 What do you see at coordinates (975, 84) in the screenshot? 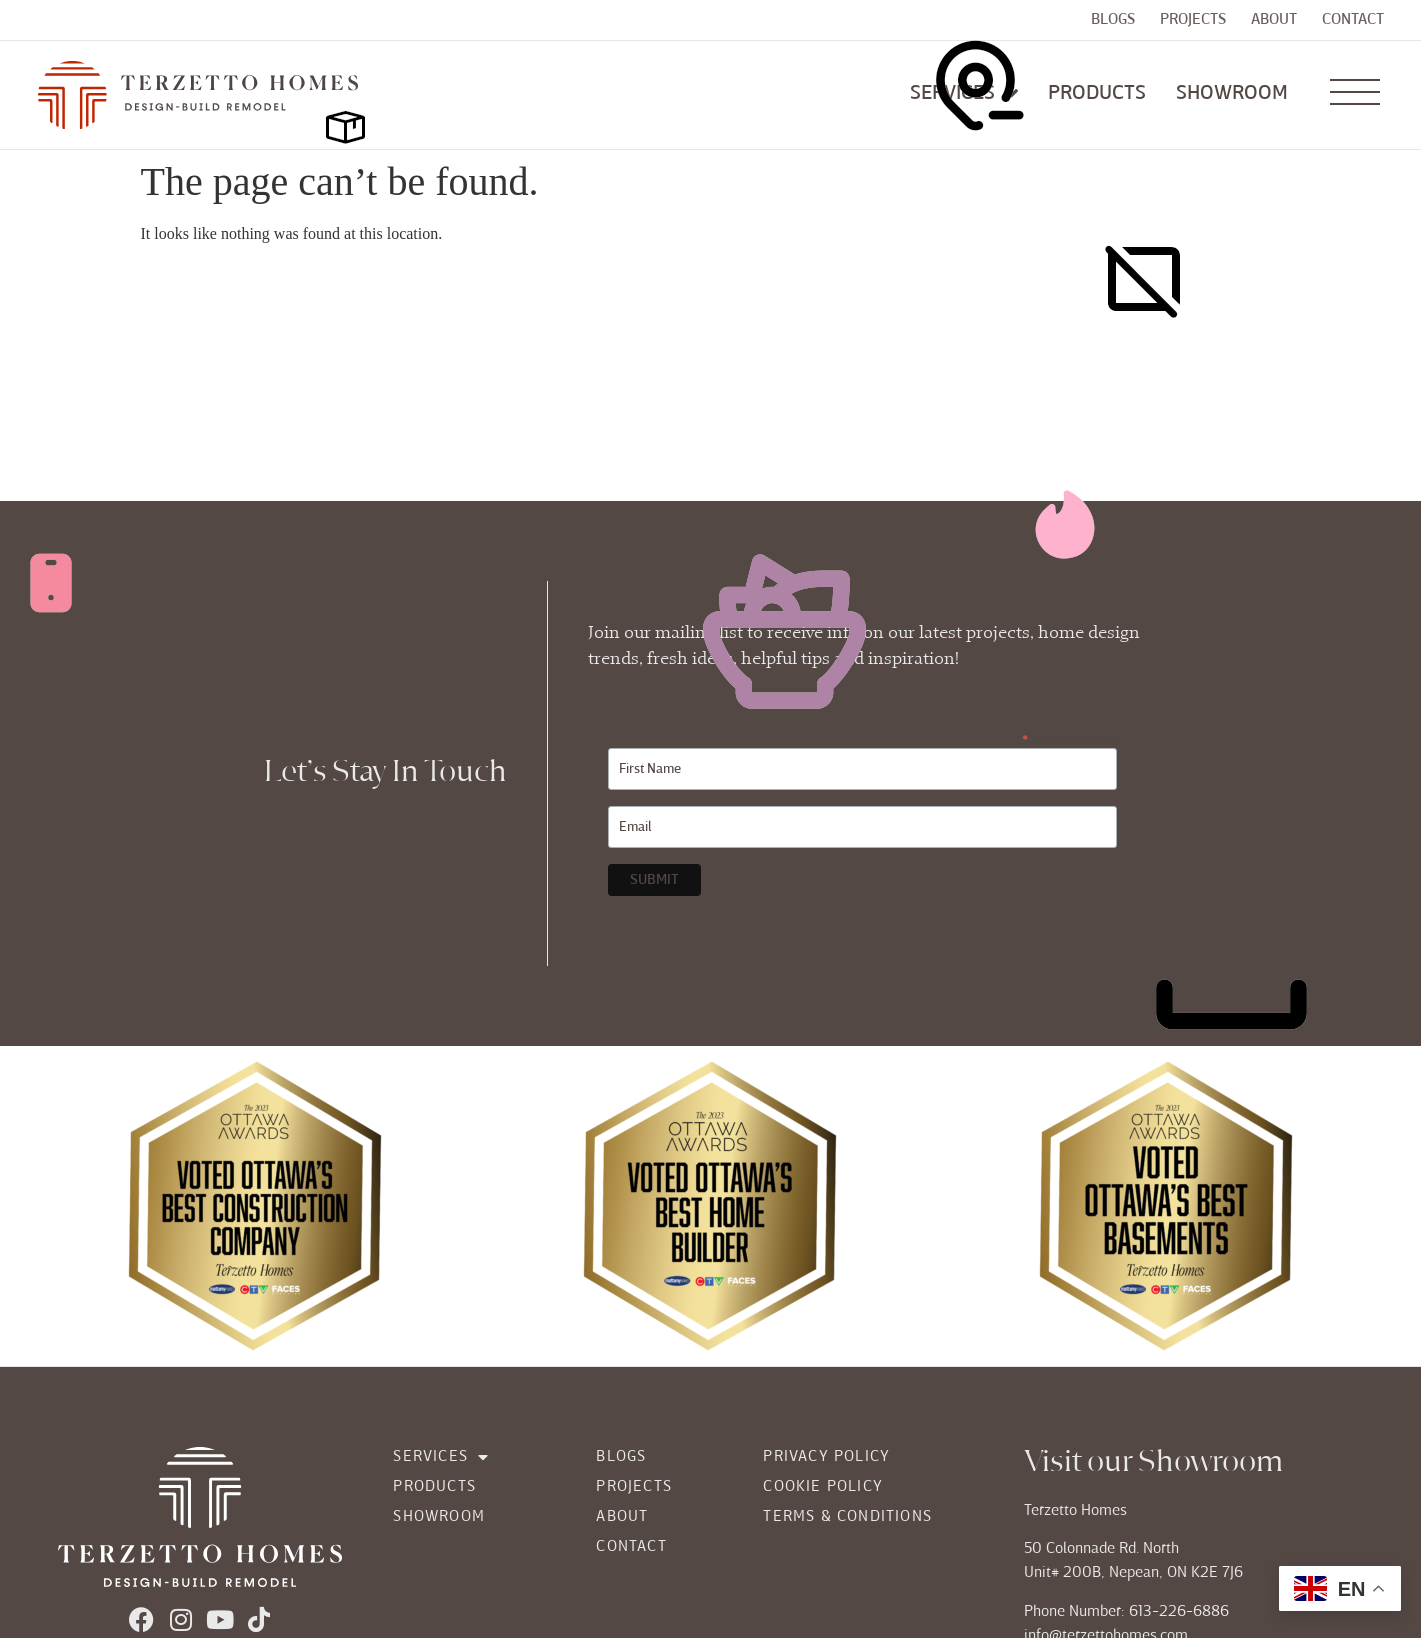
I see `remove a location pin from the map` at bounding box center [975, 84].